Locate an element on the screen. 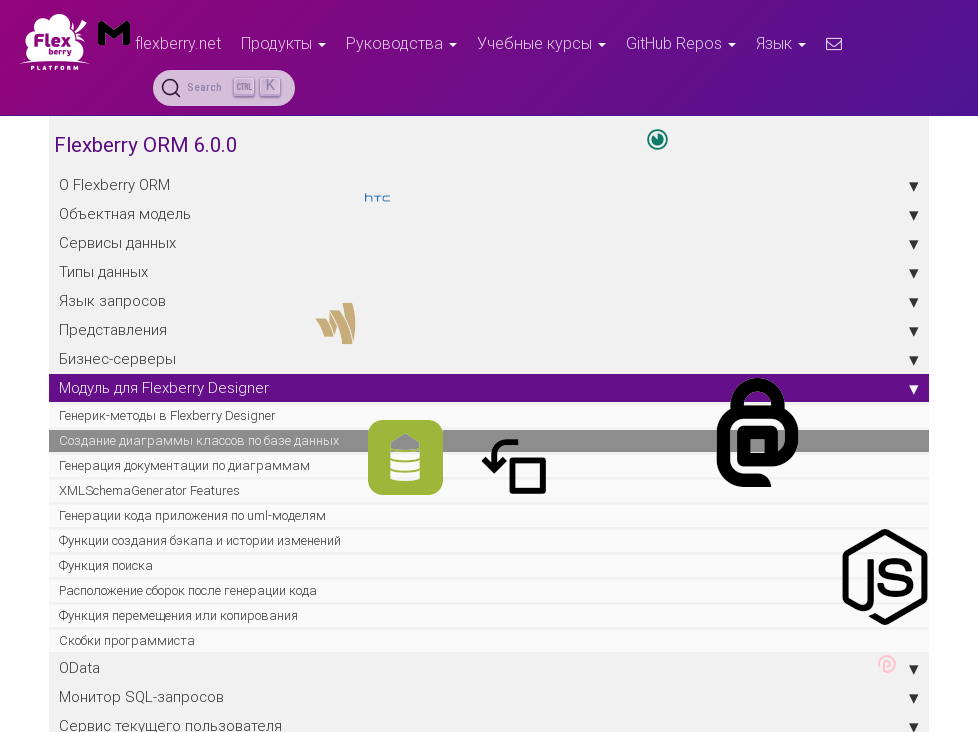 This screenshot has width=978, height=732. rotate object counterclockwise is located at coordinates (515, 466).